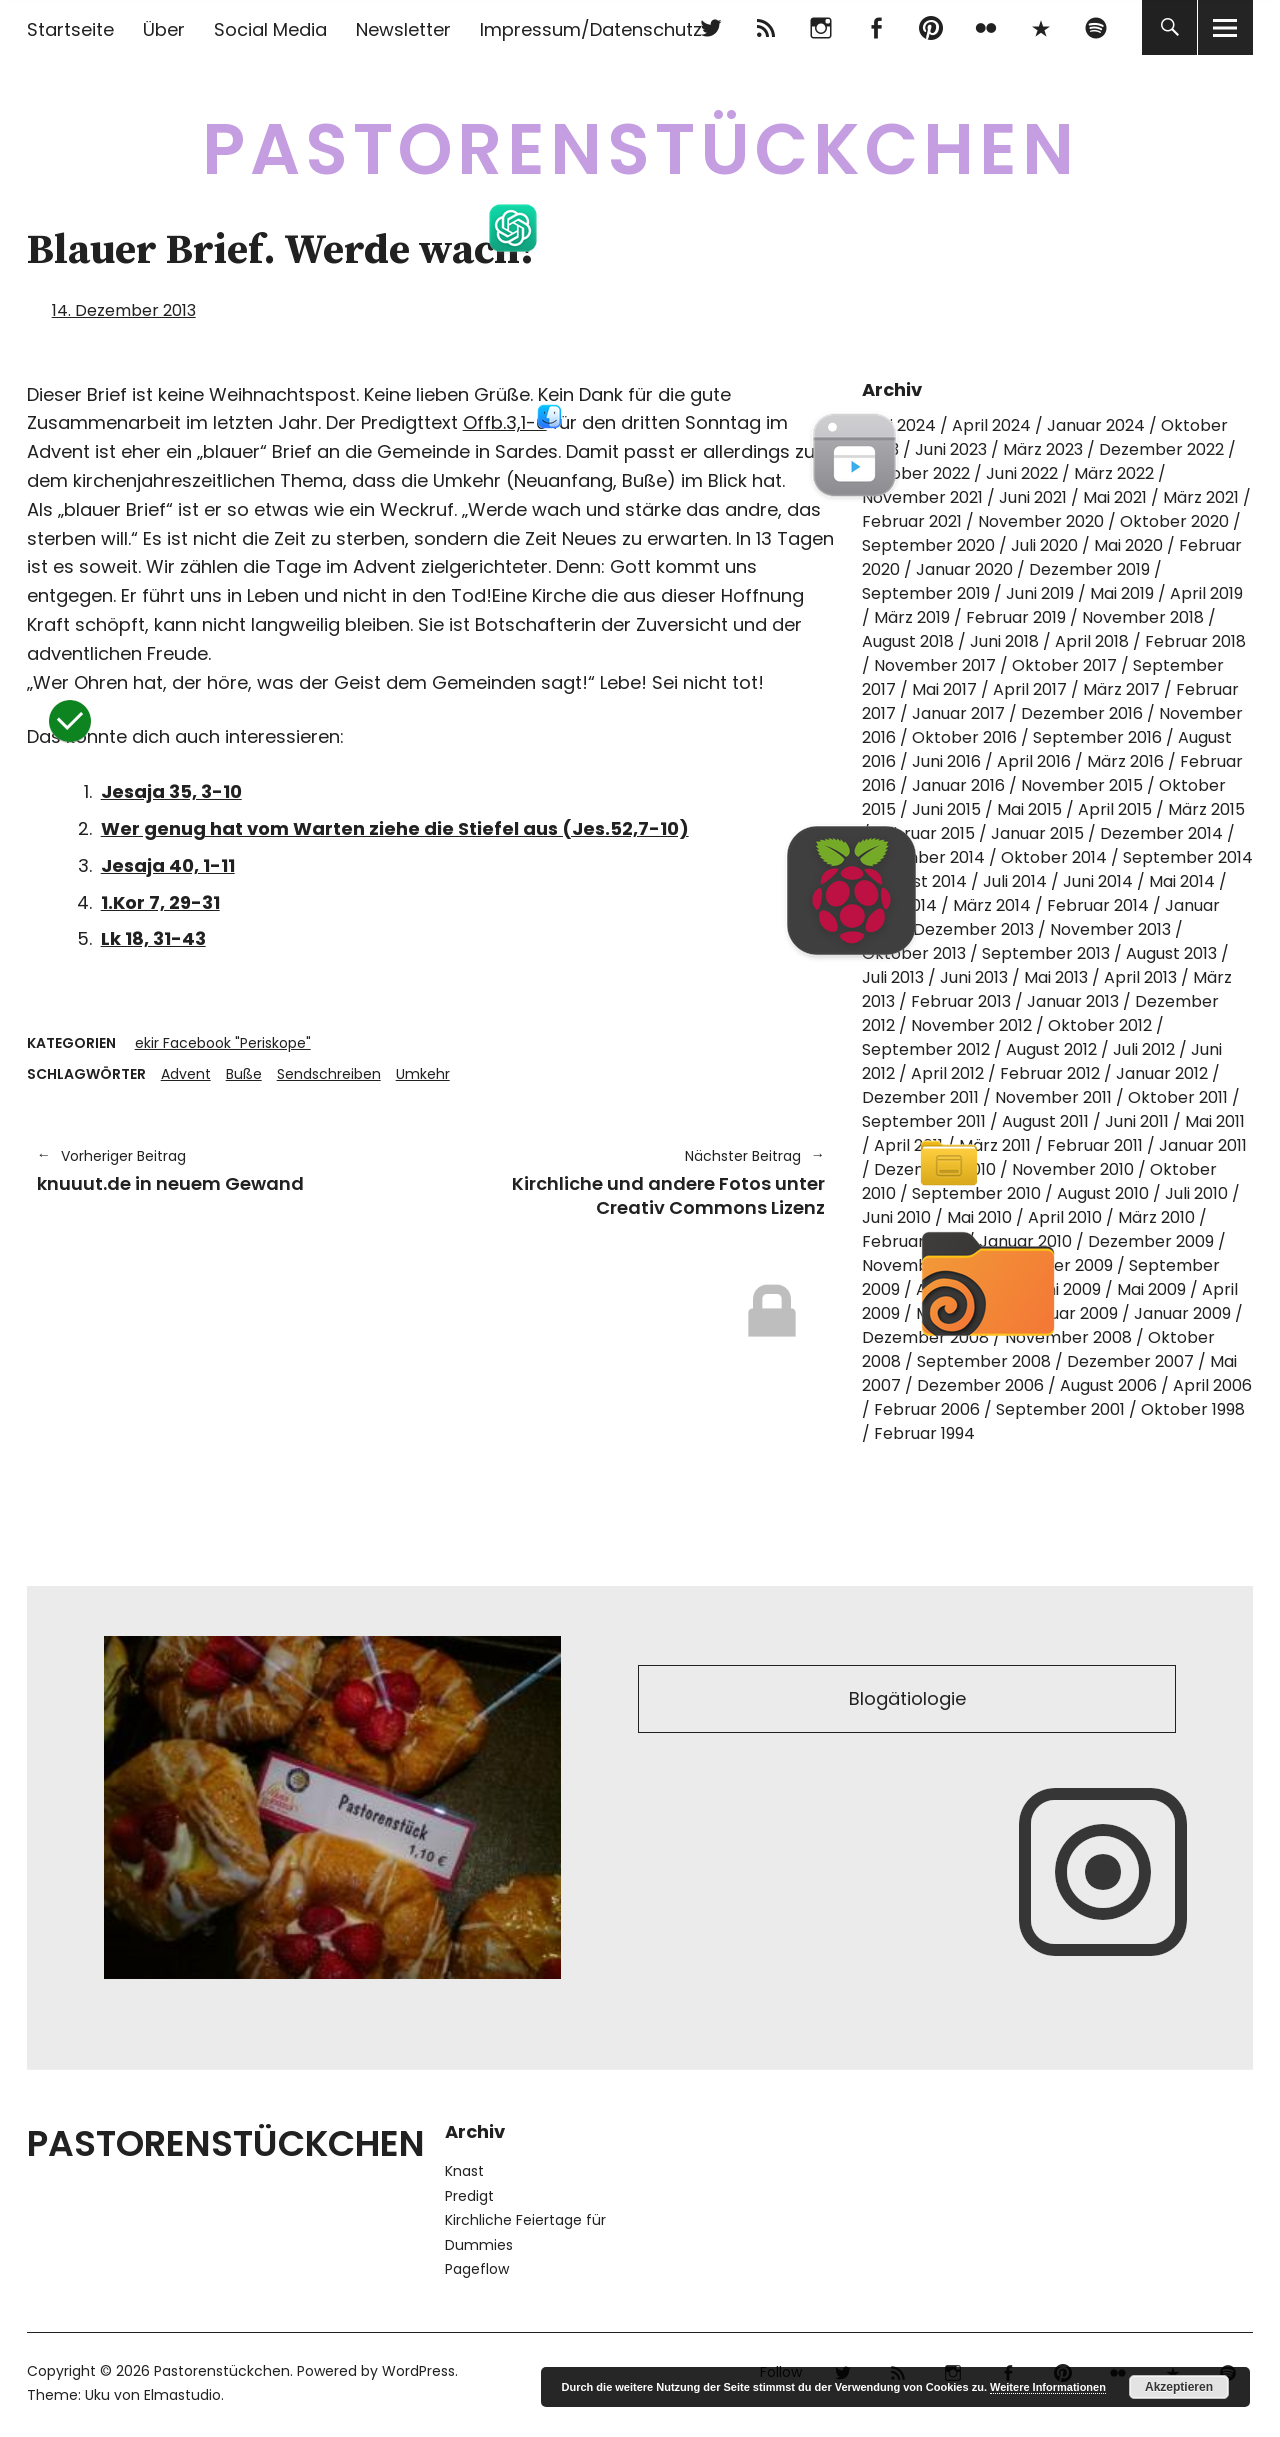  What do you see at coordinates (854, 456) in the screenshot?
I see `open video or media playback preferences` at bounding box center [854, 456].